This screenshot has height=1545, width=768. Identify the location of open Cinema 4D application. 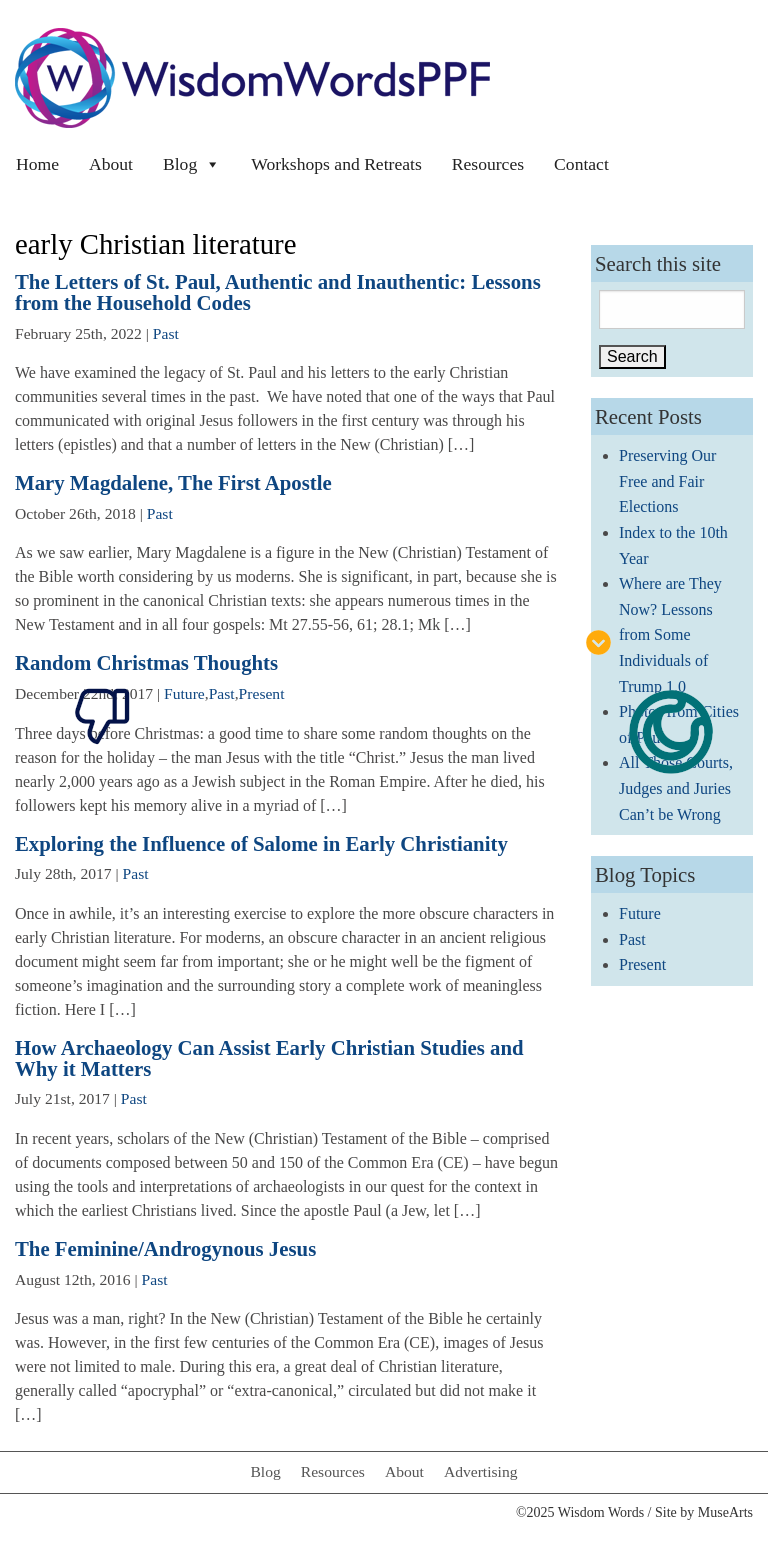
(671, 732).